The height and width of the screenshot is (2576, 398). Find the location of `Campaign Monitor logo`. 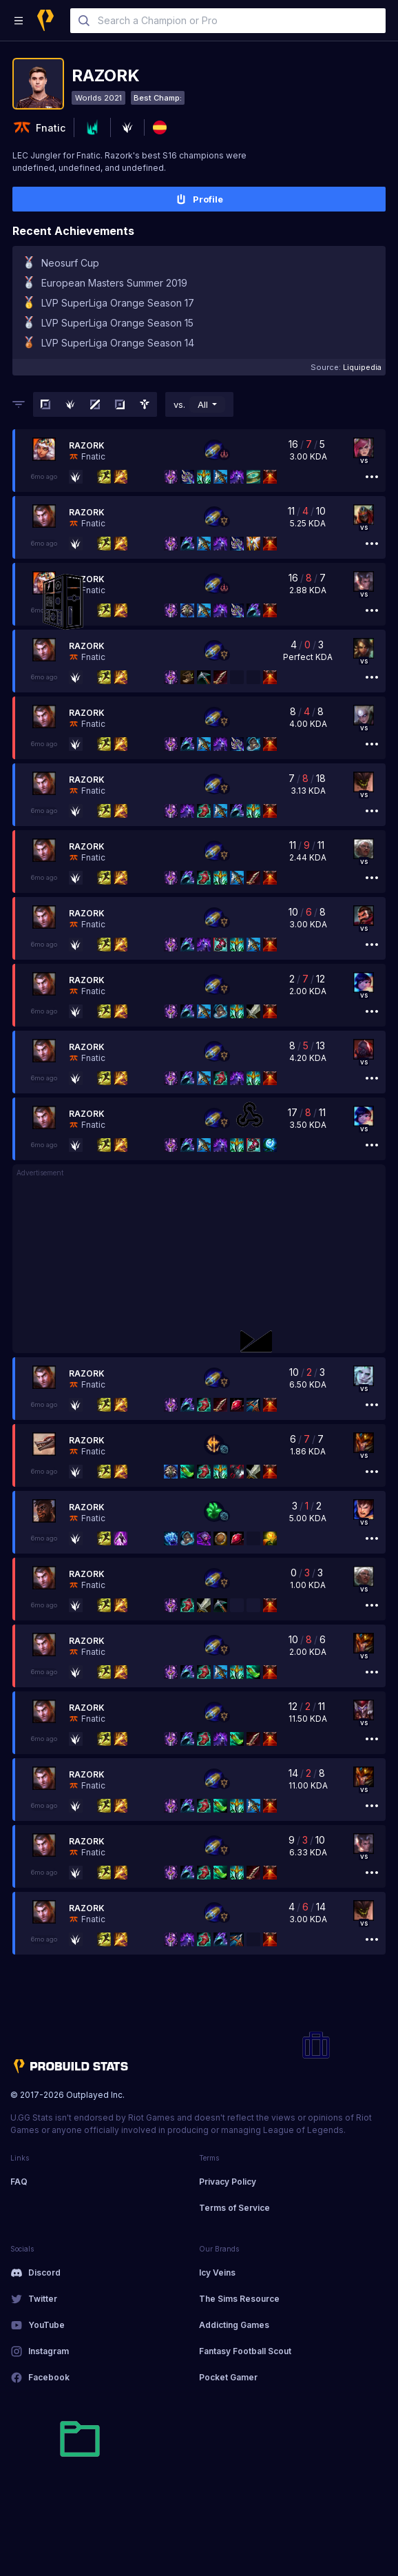

Campaign Monitor logo is located at coordinates (256, 1341).